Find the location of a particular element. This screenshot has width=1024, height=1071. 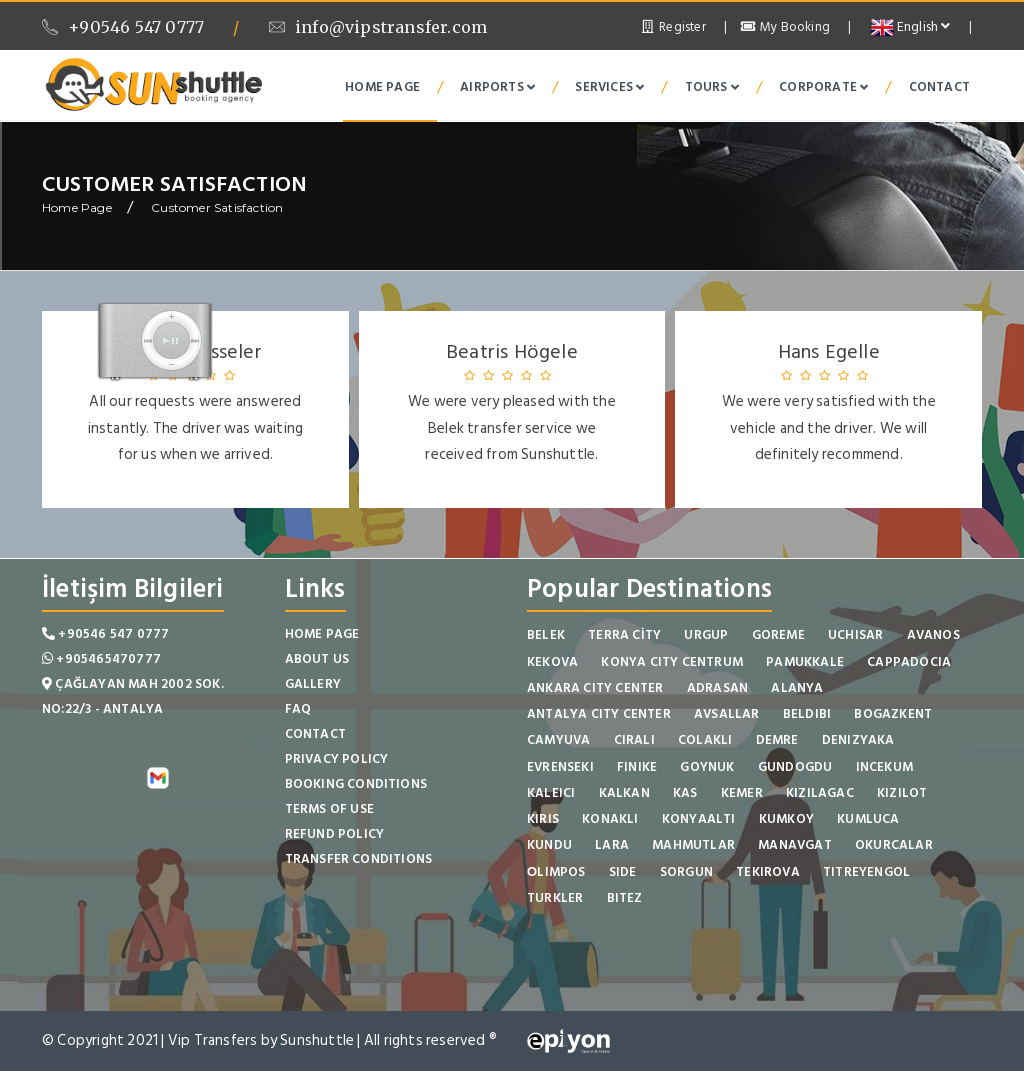

open Gmail email app is located at coordinates (158, 778).